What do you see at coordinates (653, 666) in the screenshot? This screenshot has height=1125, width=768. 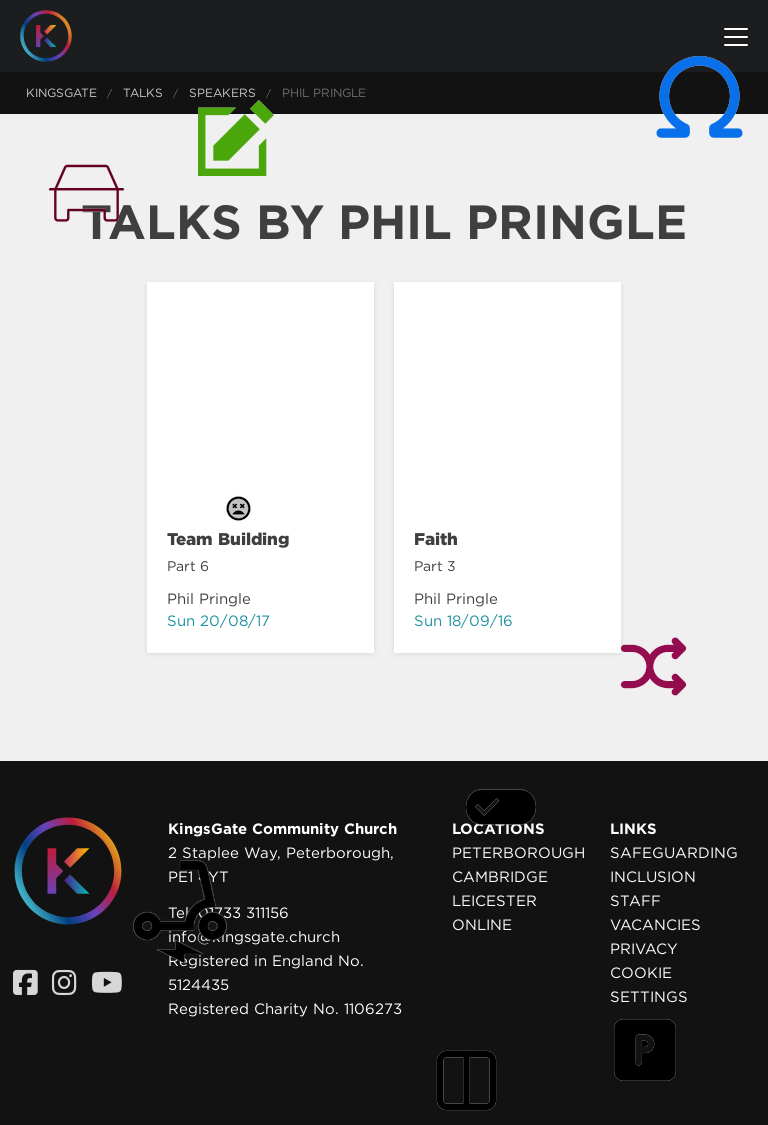 I see `shuffle playlist or queue` at bounding box center [653, 666].